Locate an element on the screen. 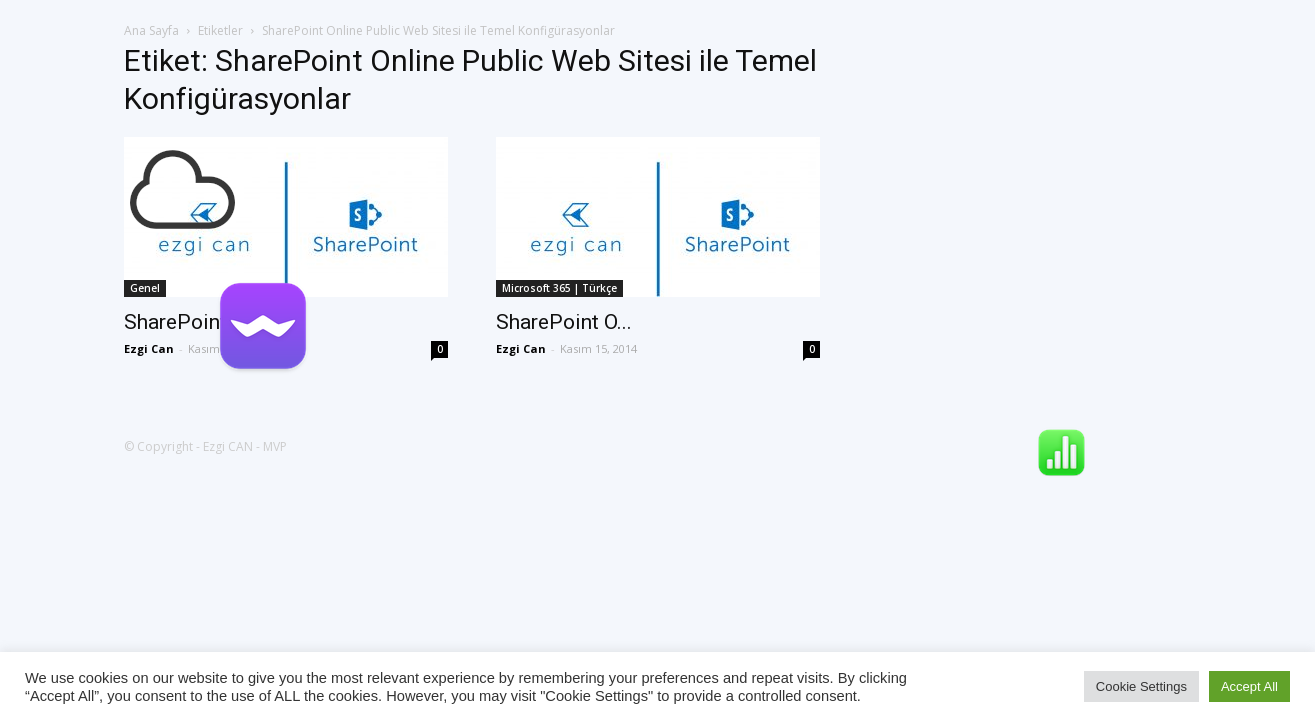 The image size is (1315, 721). view weather information is located at coordinates (182, 189).